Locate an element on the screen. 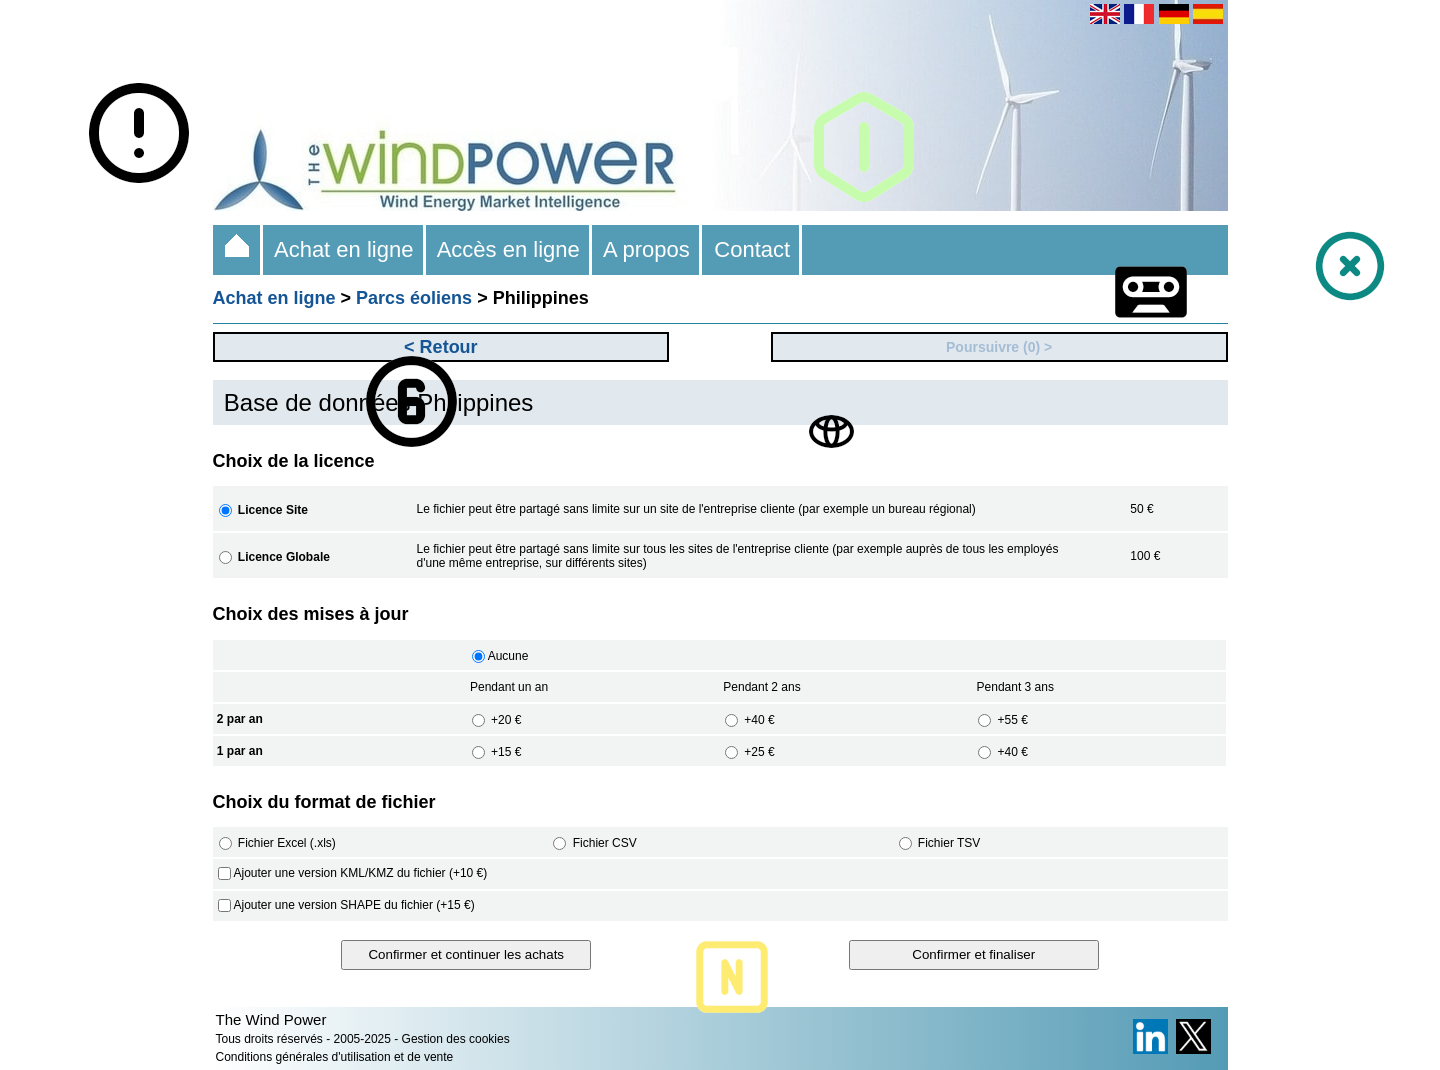  access audio recordings or voice memos is located at coordinates (1151, 292).